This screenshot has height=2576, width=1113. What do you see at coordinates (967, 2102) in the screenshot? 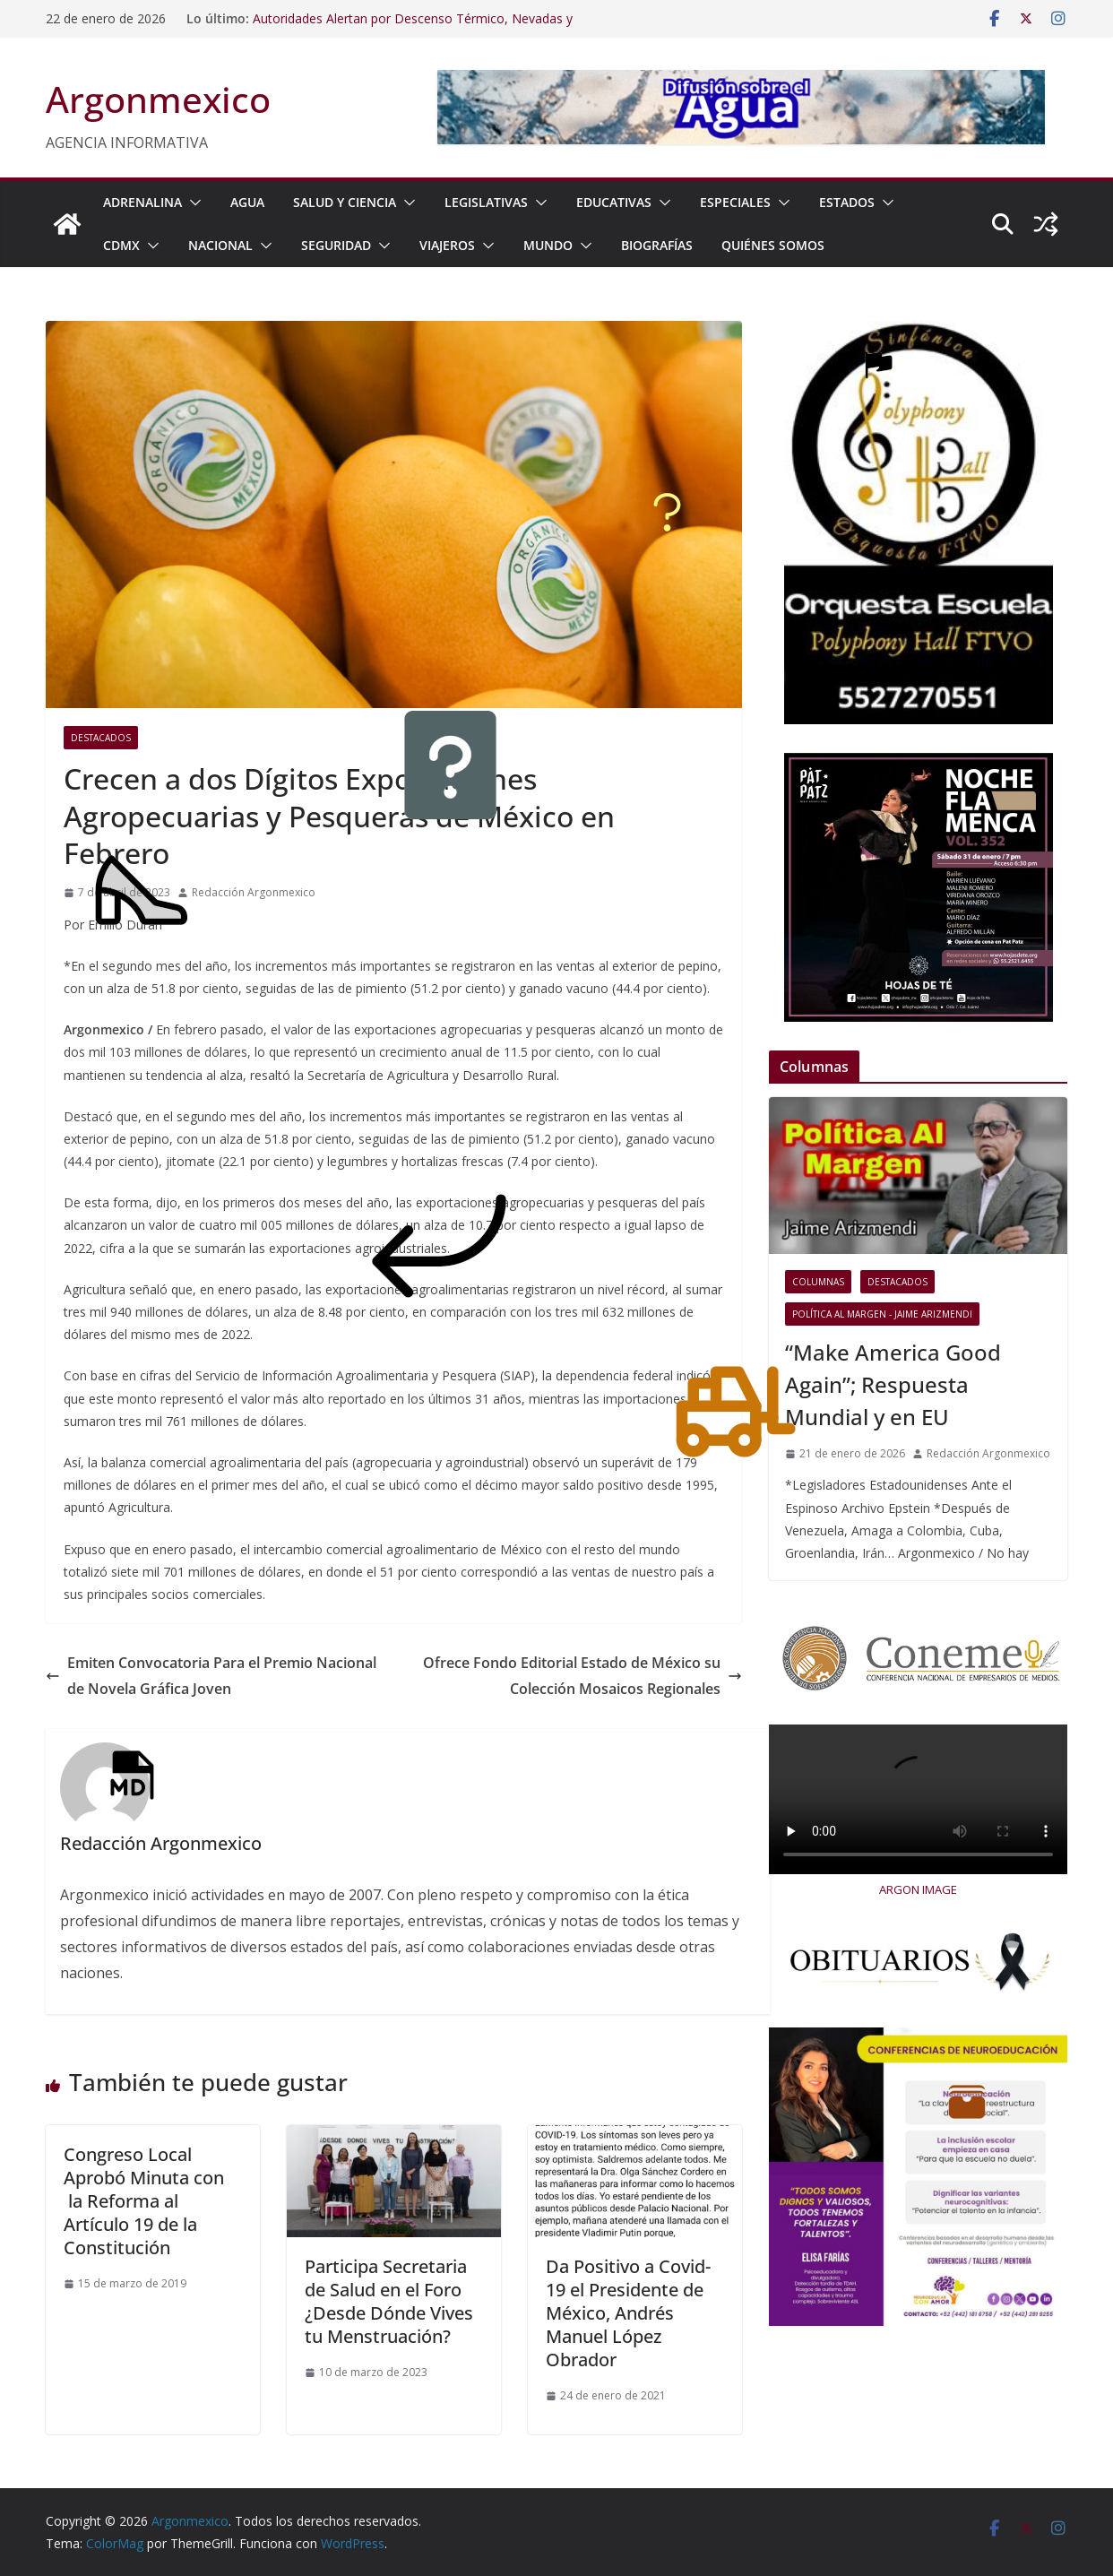
I see `access your digital wallet` at bounding box center [967, 2102].